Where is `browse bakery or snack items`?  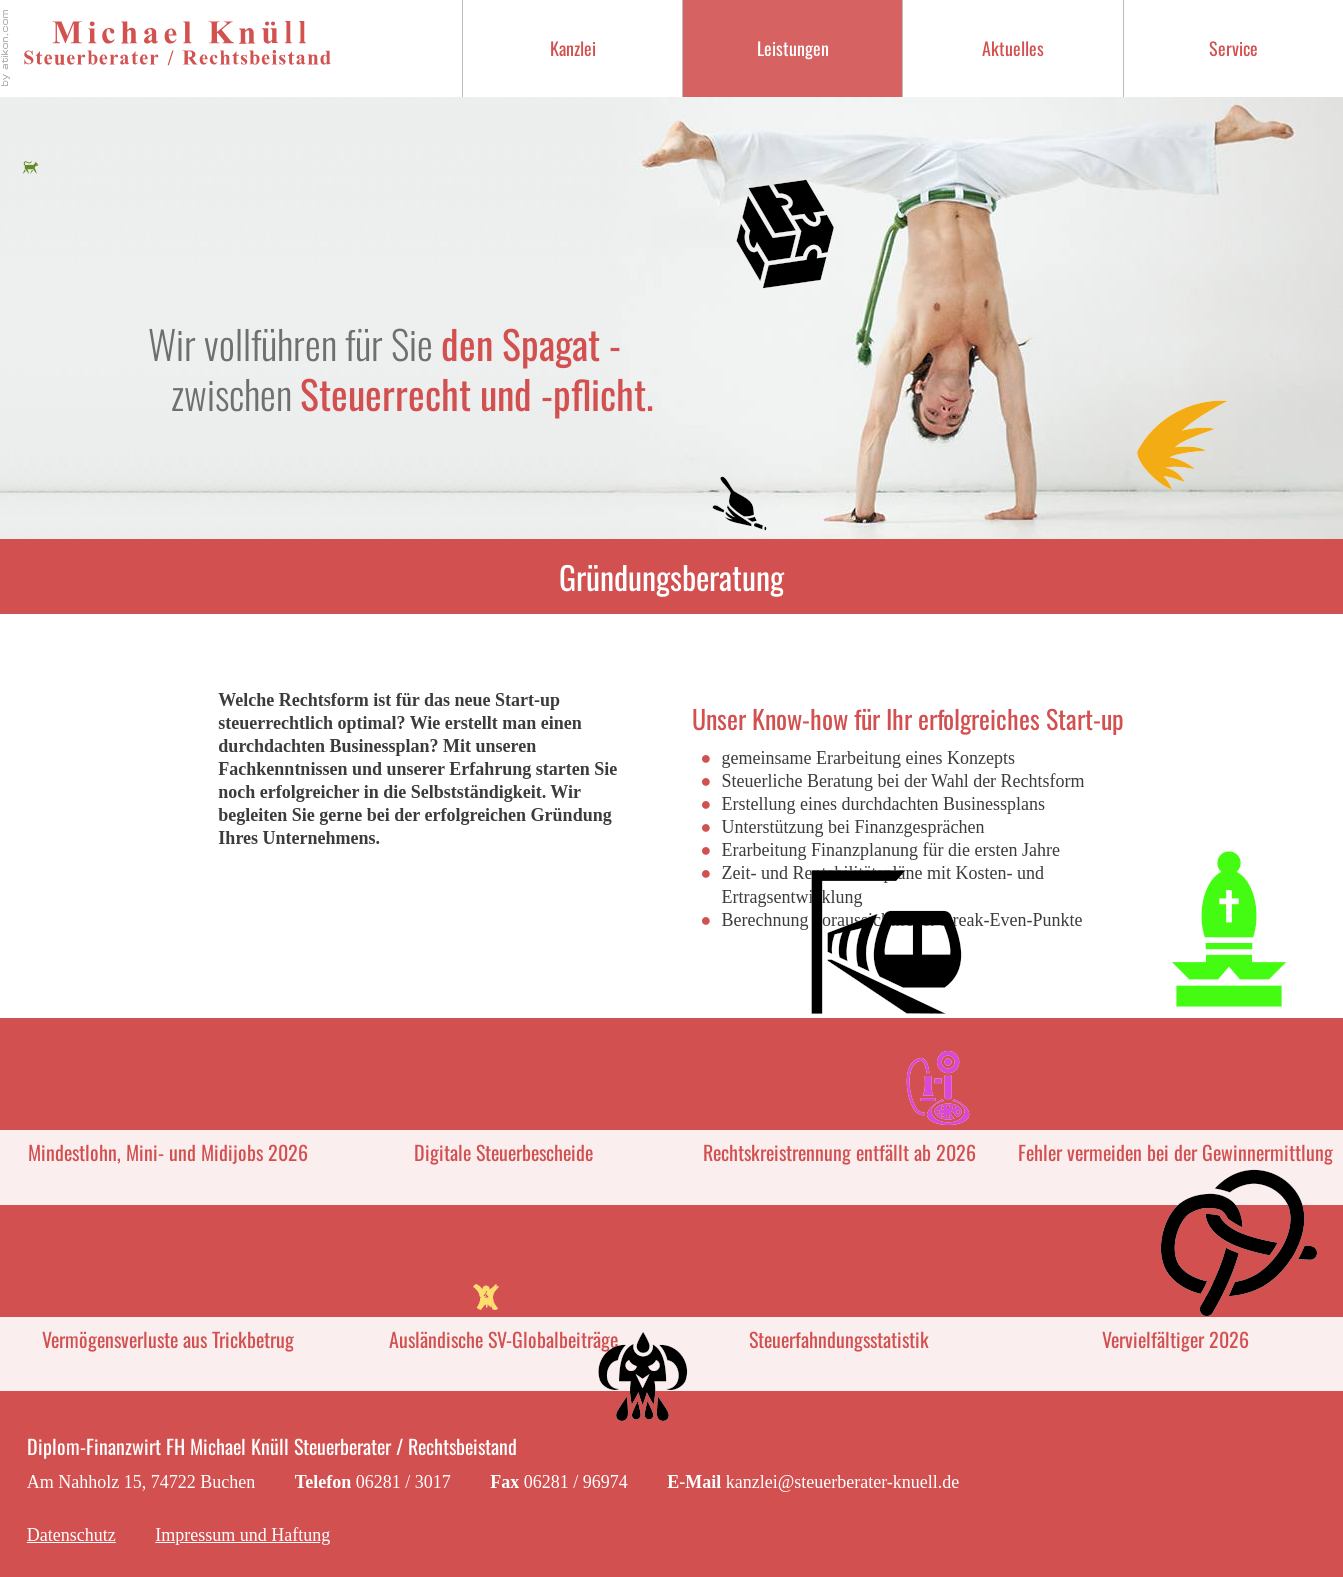 browse bakery or snack items is located at coordinates (1239, 1243).